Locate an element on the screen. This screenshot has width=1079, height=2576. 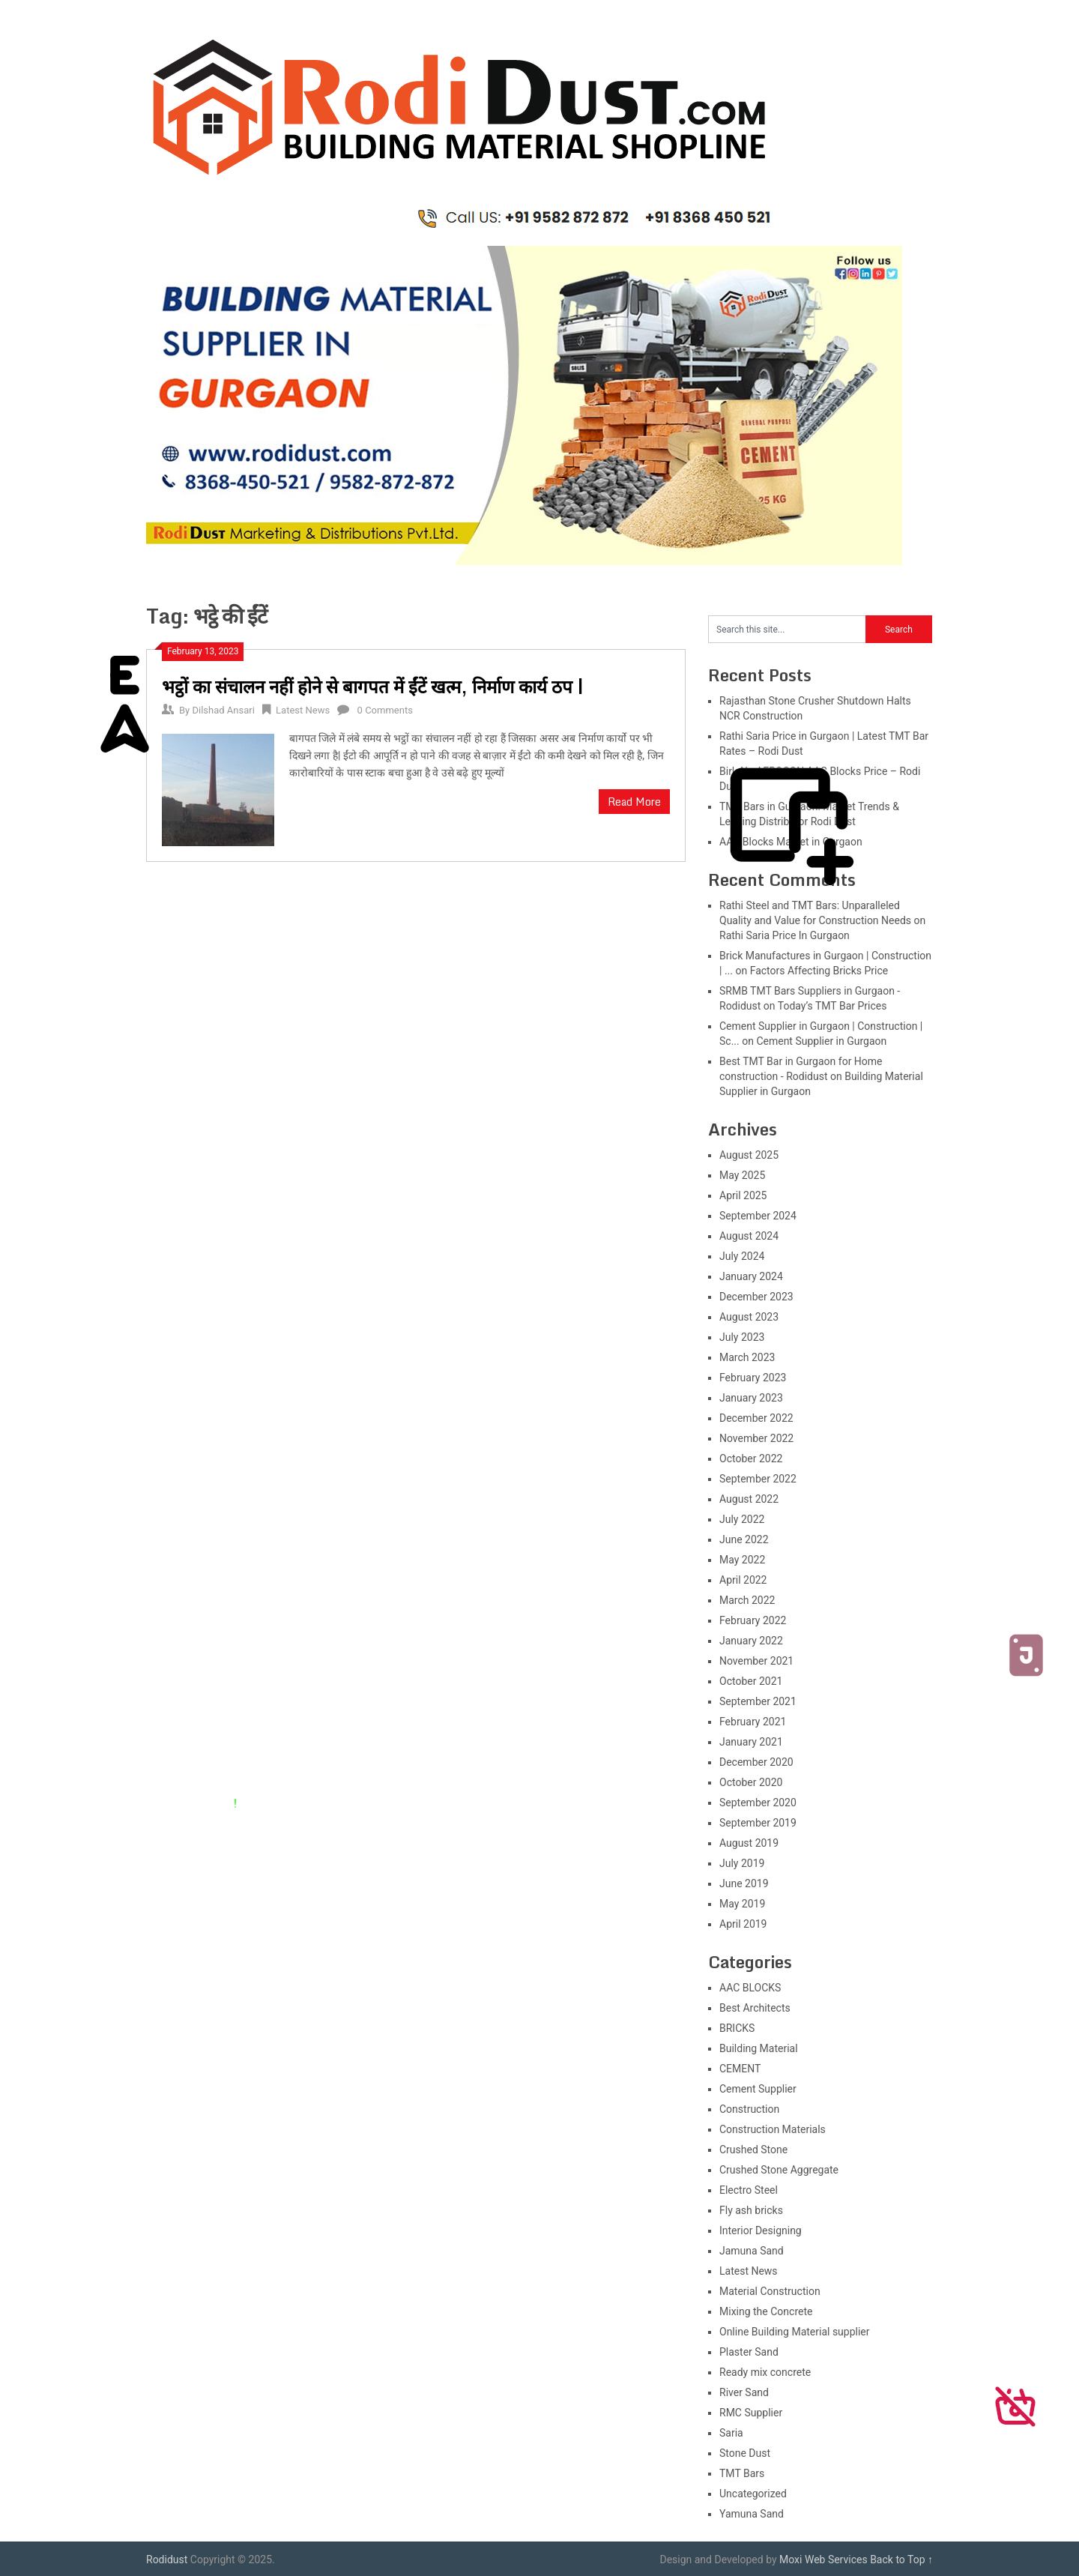
jack playing card in a card game app is located at coordinates (1026, 1655).